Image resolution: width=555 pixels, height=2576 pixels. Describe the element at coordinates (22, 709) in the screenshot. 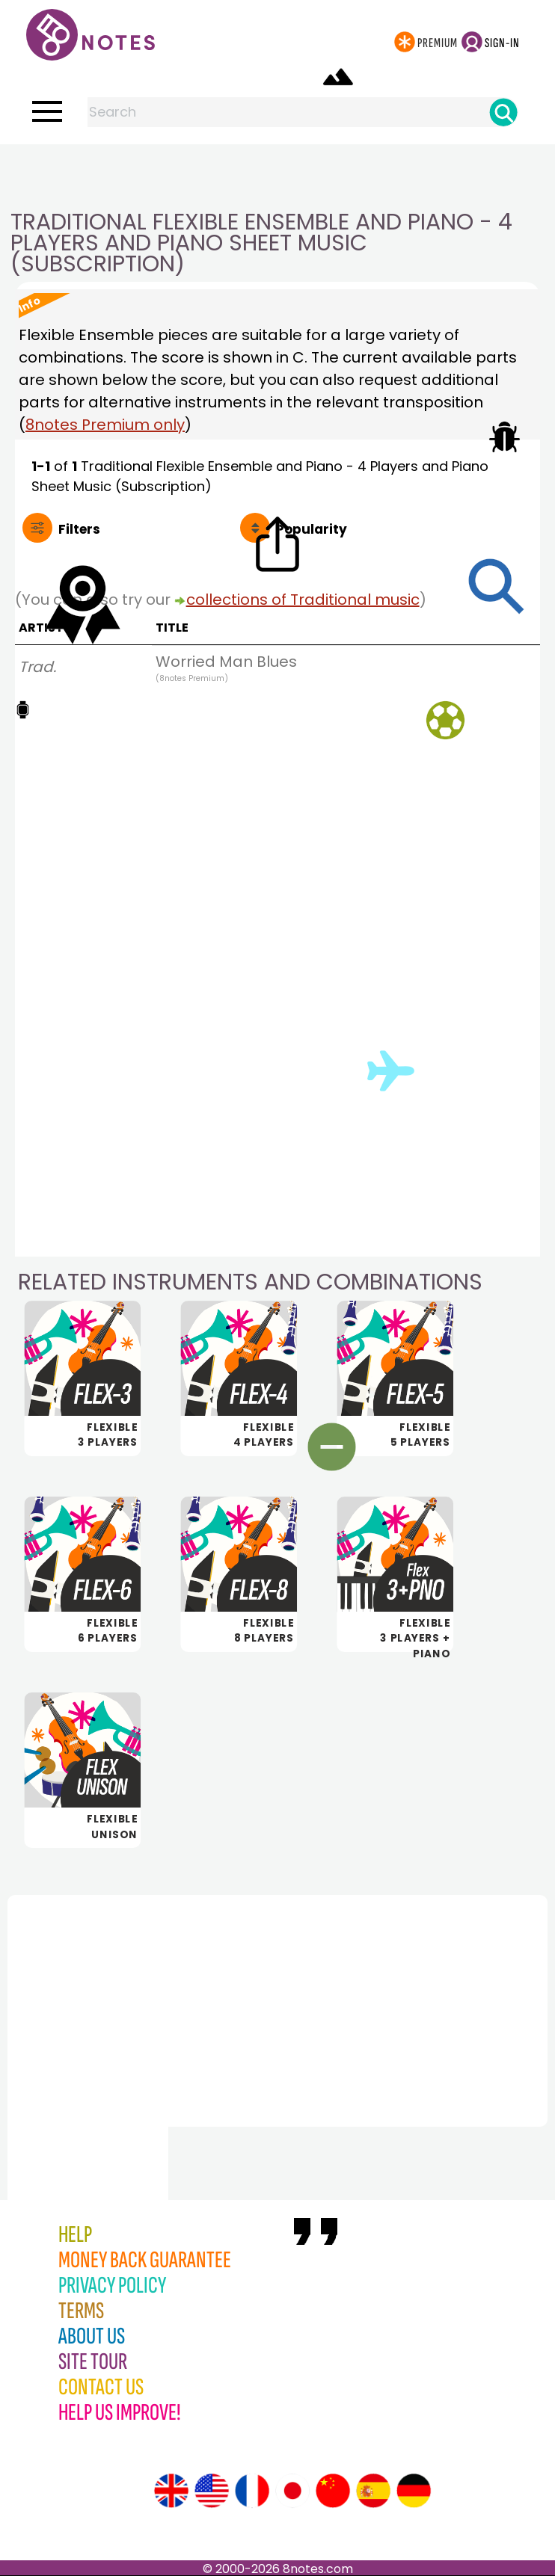

I see `access smartwatch settings or companion app` at that location.